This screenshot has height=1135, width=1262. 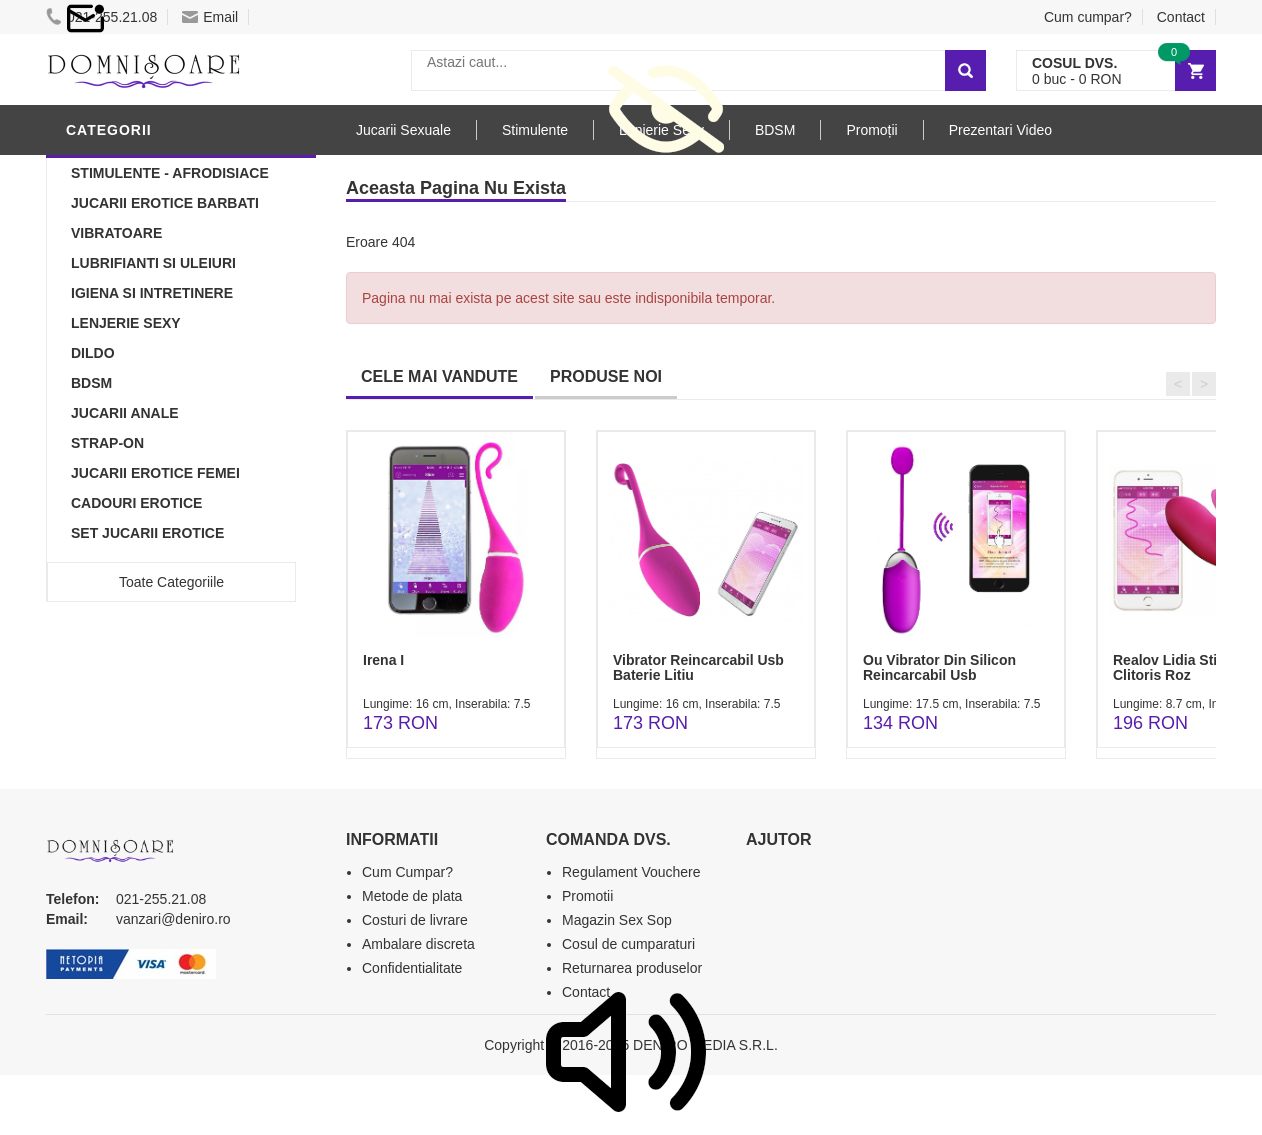 I want to click on hide content from view, so click(x=666, y=109).